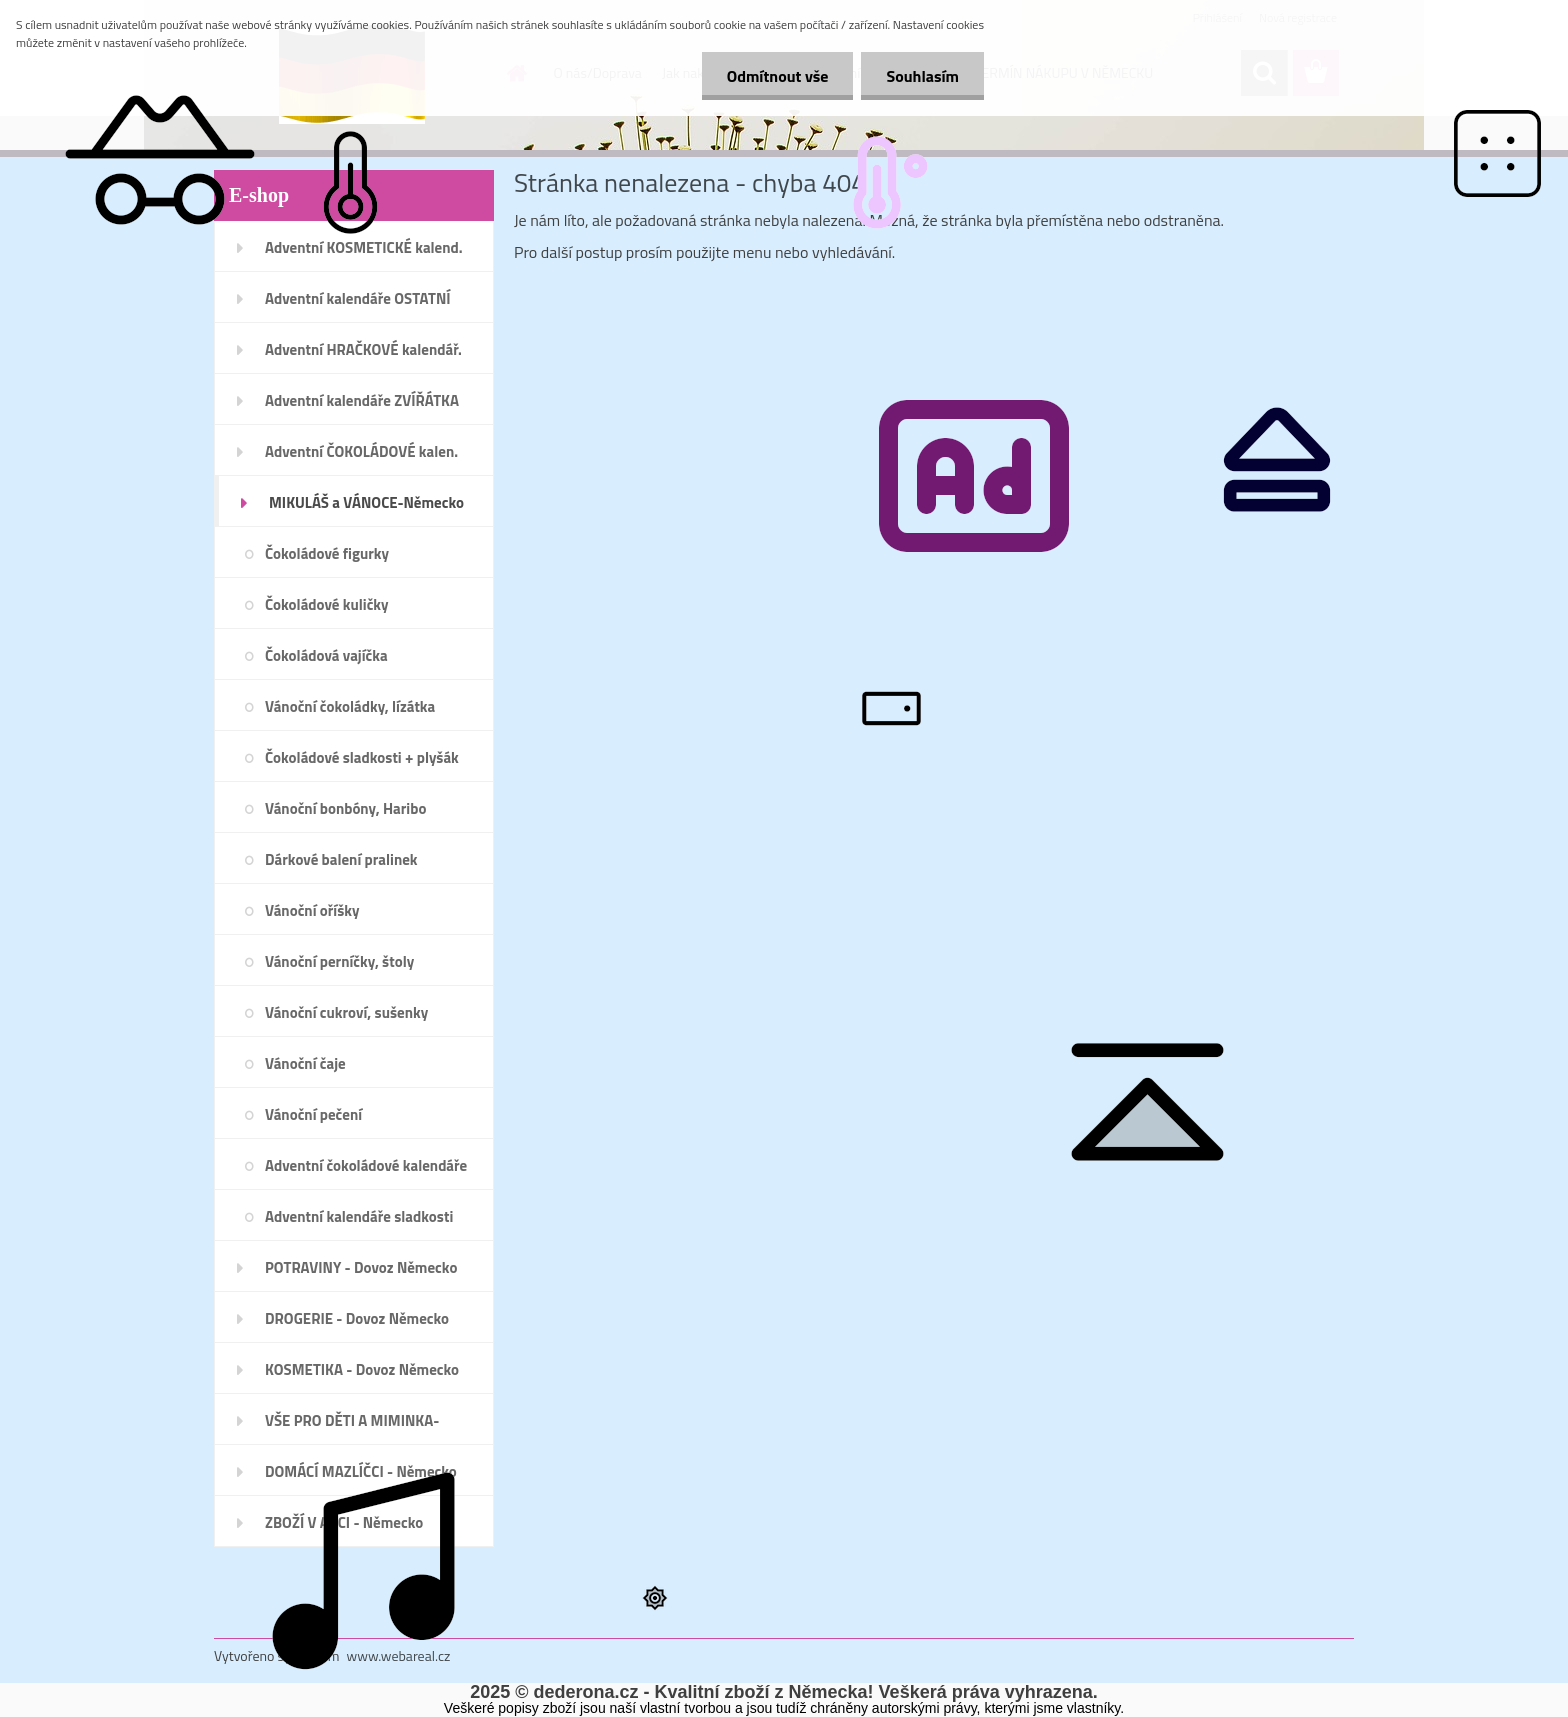 The height and width of the screenshot is (1717, 1568). What do you see at coordinates (891, 708) in the screenshot?
I see `access storage or drive settings` at bounding box center [891, 708].